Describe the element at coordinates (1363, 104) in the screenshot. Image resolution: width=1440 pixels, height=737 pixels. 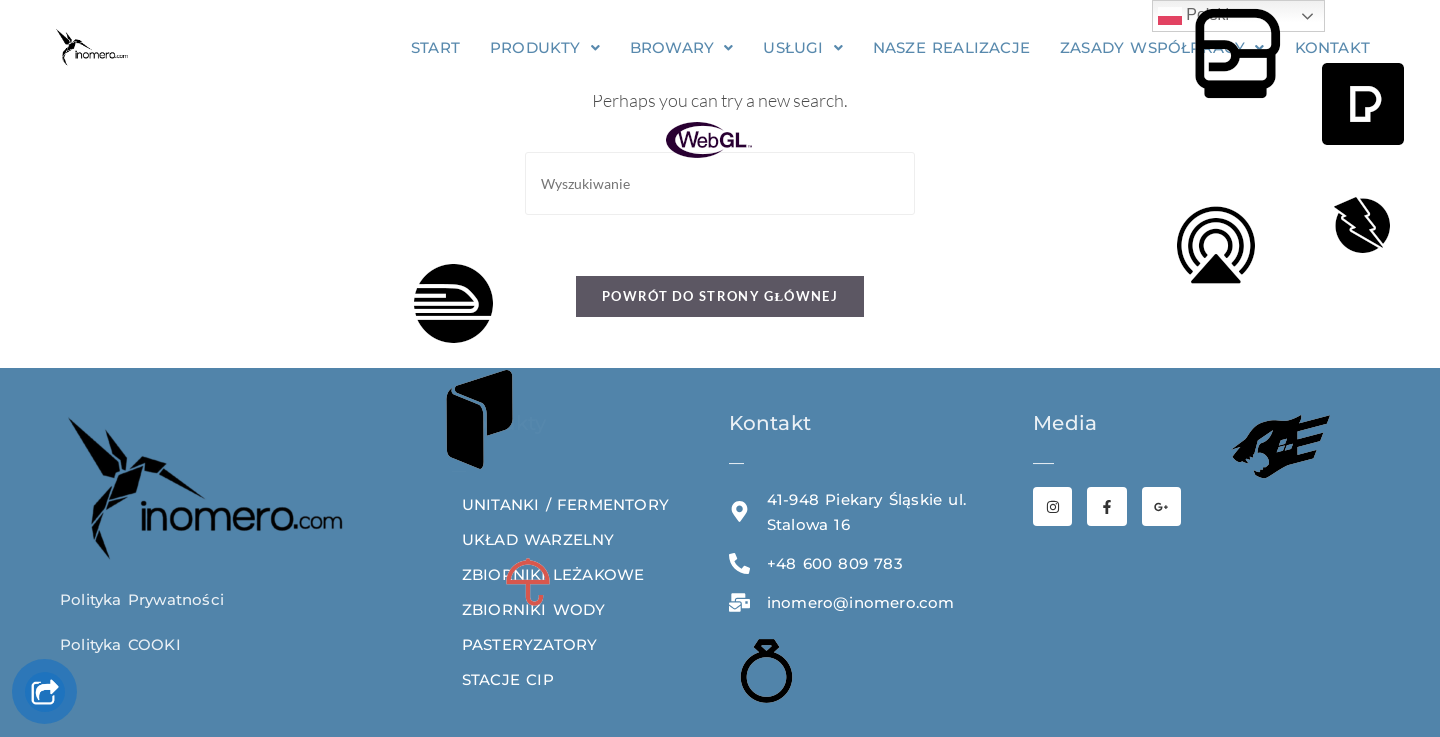
I see `open the Pexels app or website` at that location.